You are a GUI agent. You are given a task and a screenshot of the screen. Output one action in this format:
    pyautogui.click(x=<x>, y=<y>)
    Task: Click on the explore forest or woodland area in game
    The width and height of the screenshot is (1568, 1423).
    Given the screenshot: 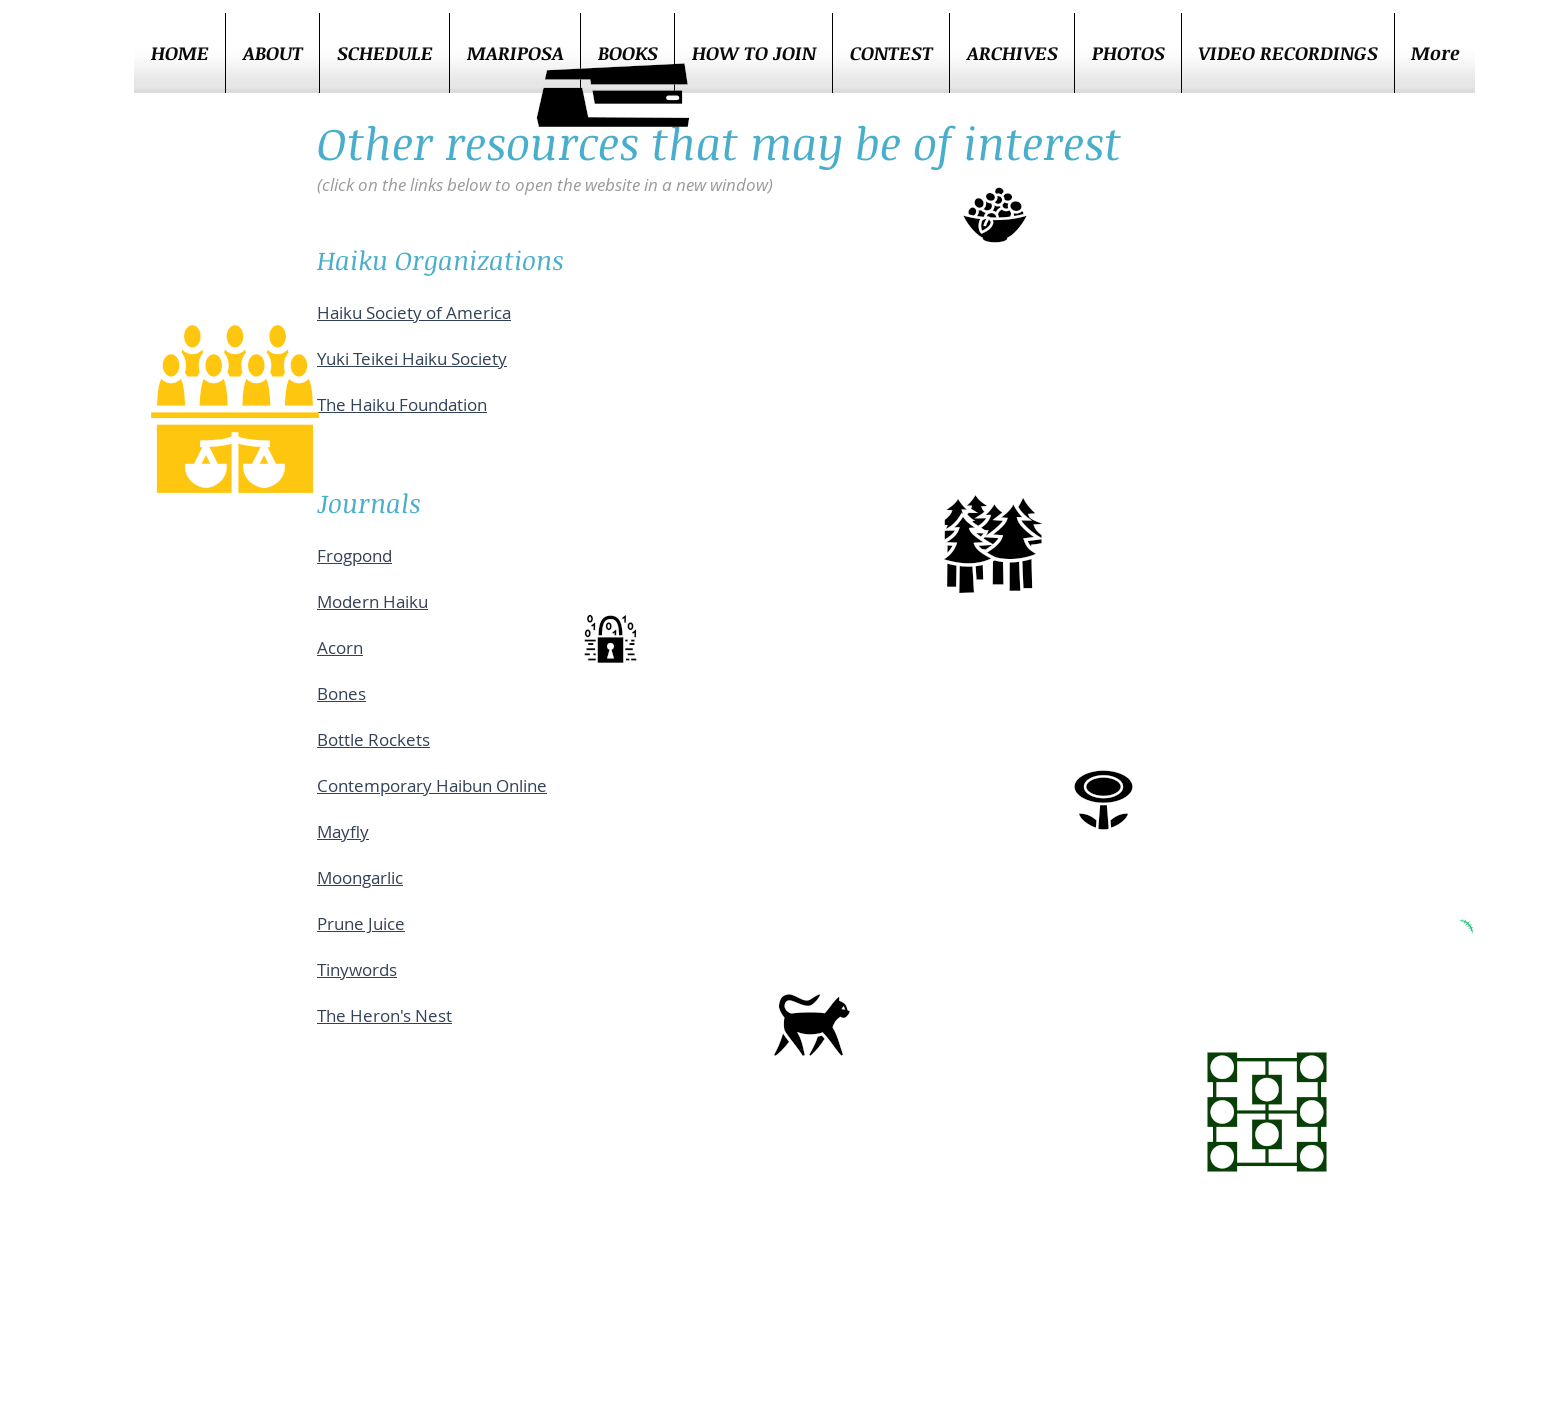 What is the action you would take?
    pyautogui.click(x=993, y=544)
    